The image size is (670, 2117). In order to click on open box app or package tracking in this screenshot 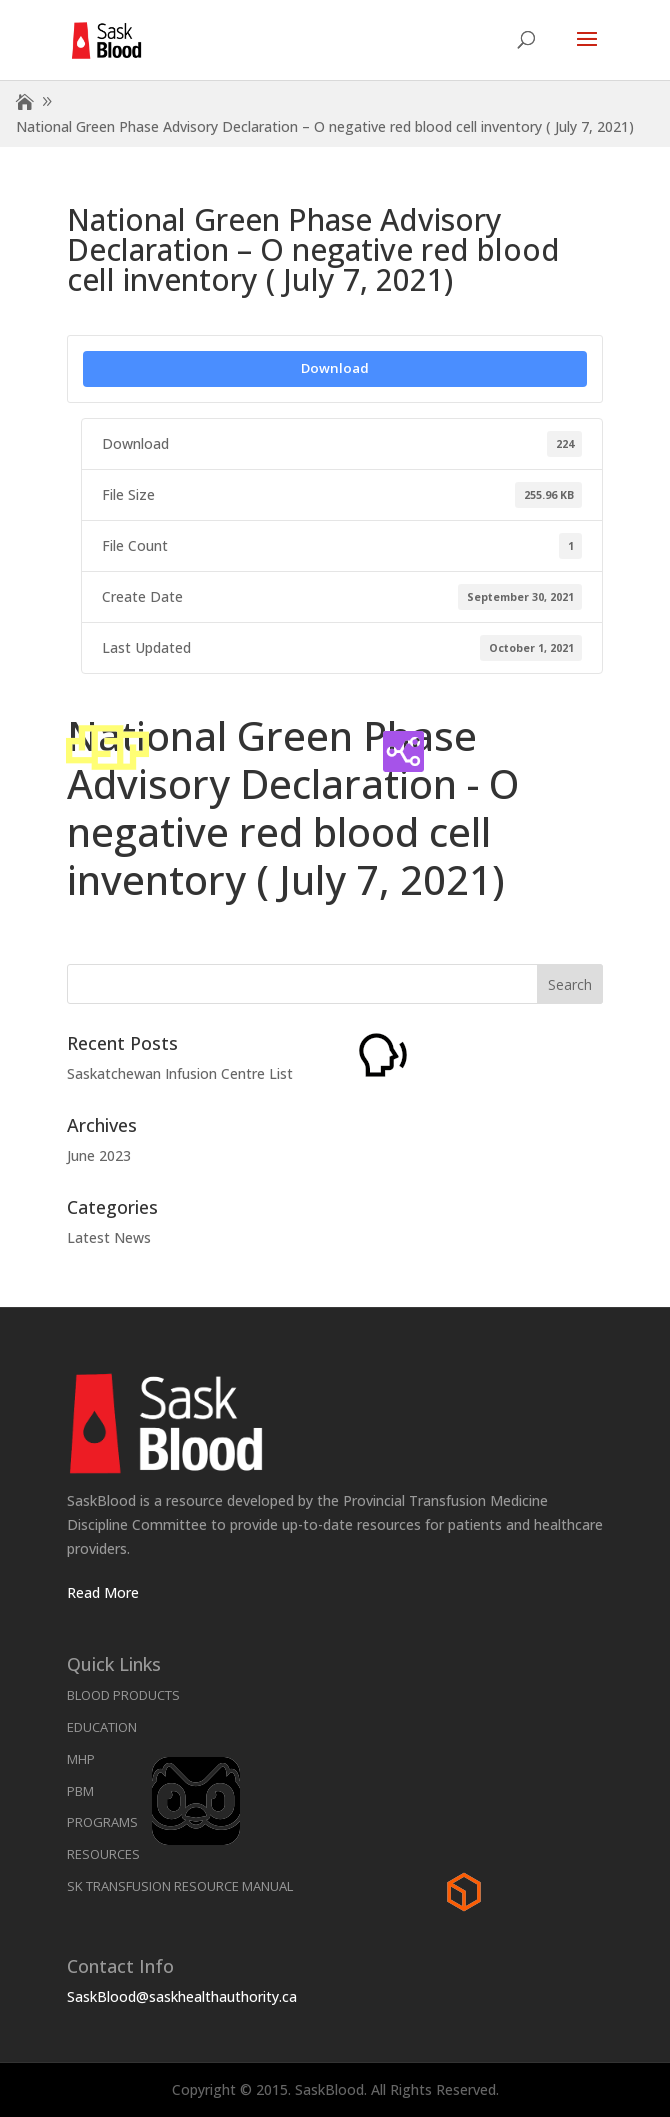, I will do `click(464, 1892)`.